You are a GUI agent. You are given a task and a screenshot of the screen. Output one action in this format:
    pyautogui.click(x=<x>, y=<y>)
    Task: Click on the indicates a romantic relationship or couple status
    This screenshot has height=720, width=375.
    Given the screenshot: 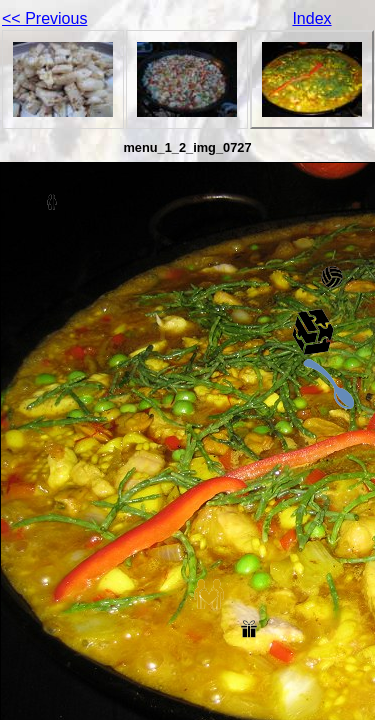 What is the action you would take?
    pyautogui.click(x=209, y=594)
    